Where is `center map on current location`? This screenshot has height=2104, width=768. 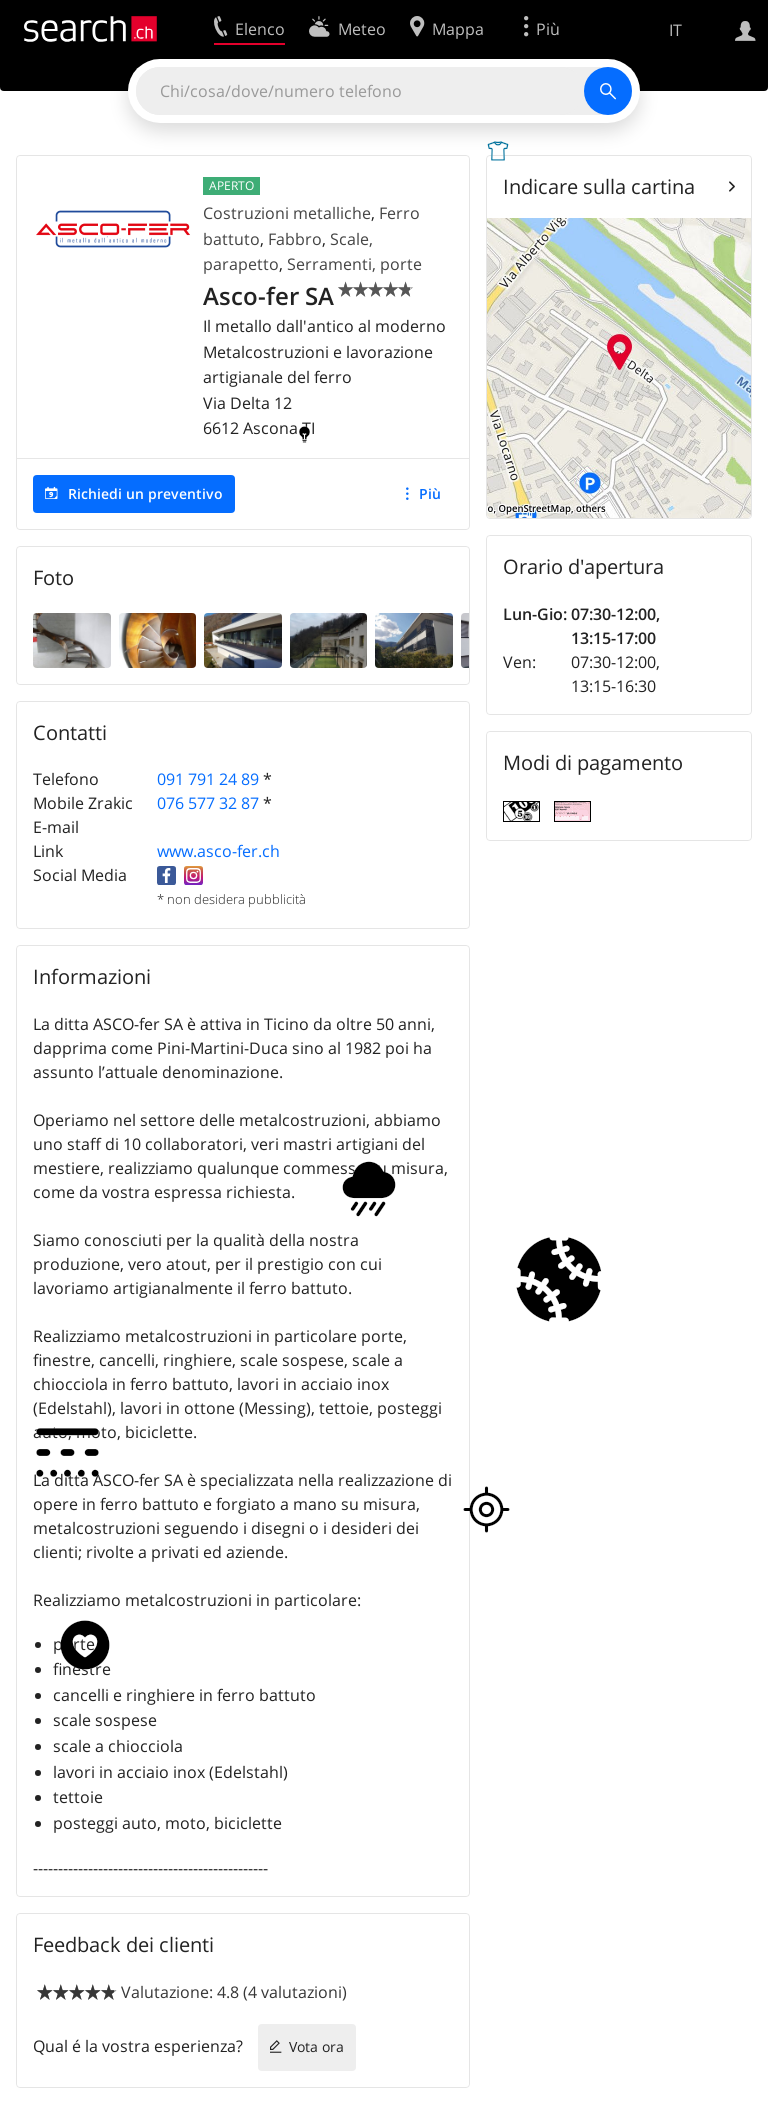
center map on current location is located at coordinates (486, 1509).